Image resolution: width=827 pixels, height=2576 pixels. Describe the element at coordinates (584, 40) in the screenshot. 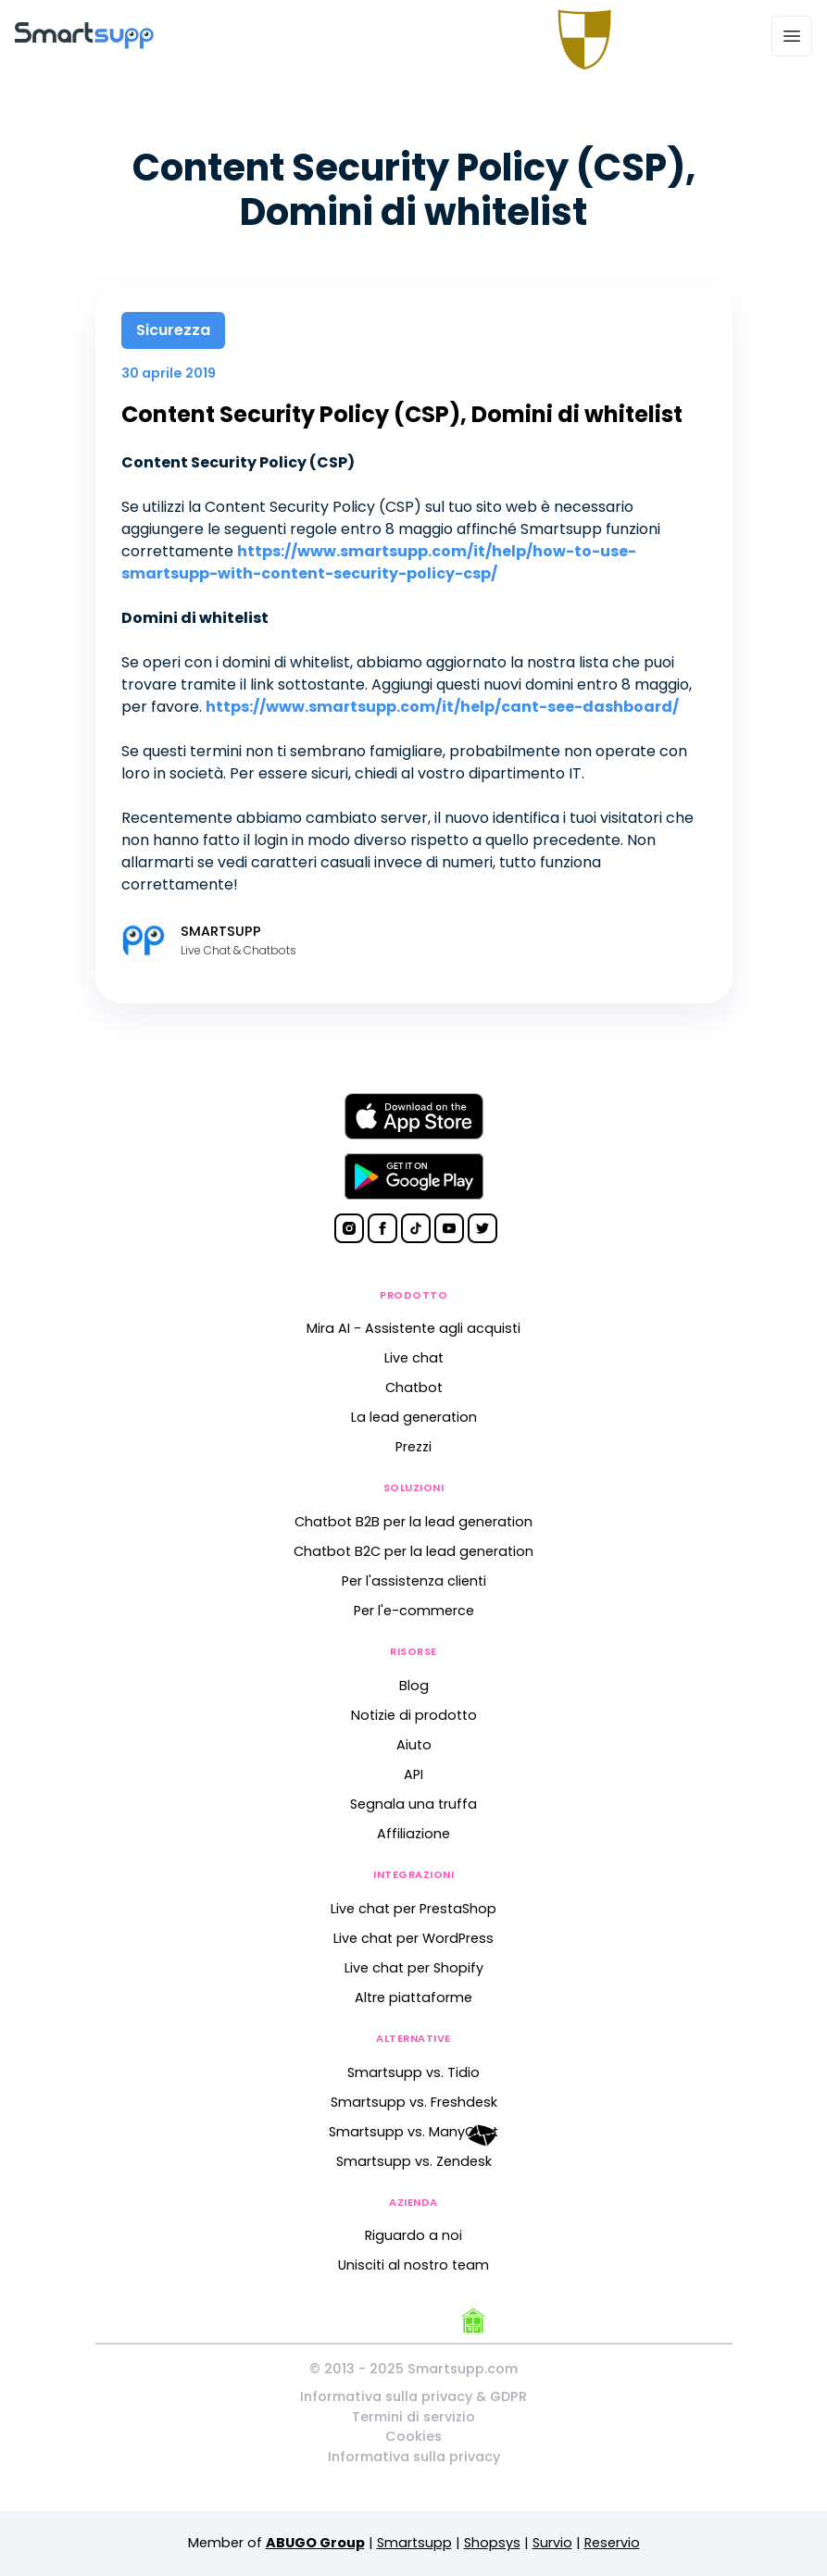

I see `indicates verified or protected status` at that location.